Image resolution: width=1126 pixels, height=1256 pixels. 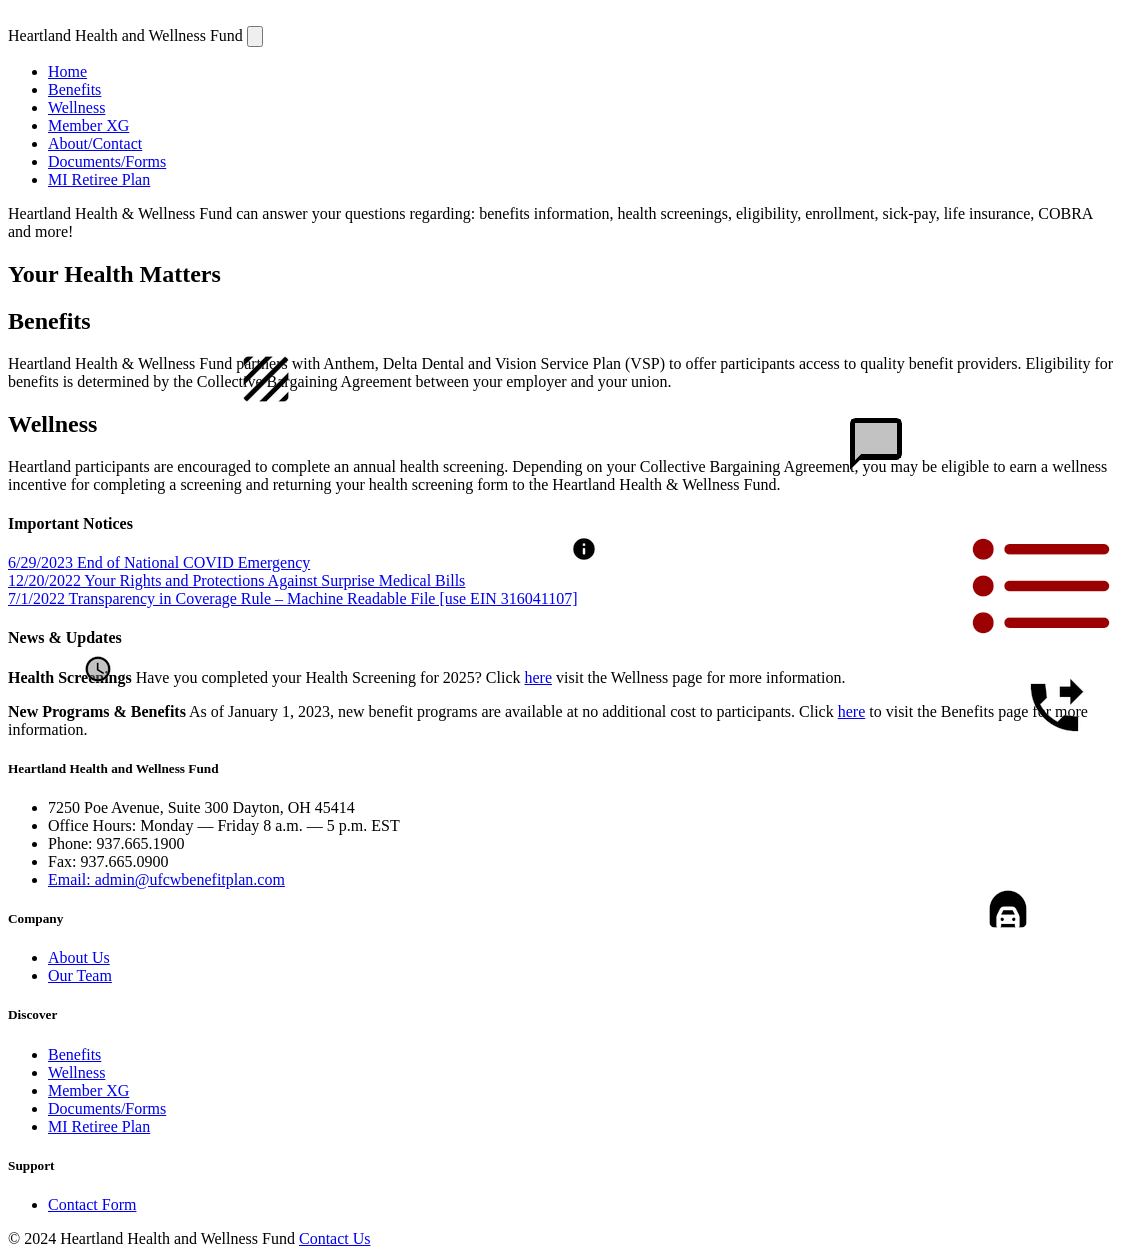 I want to click on view more information, so click(x=584, y=549).